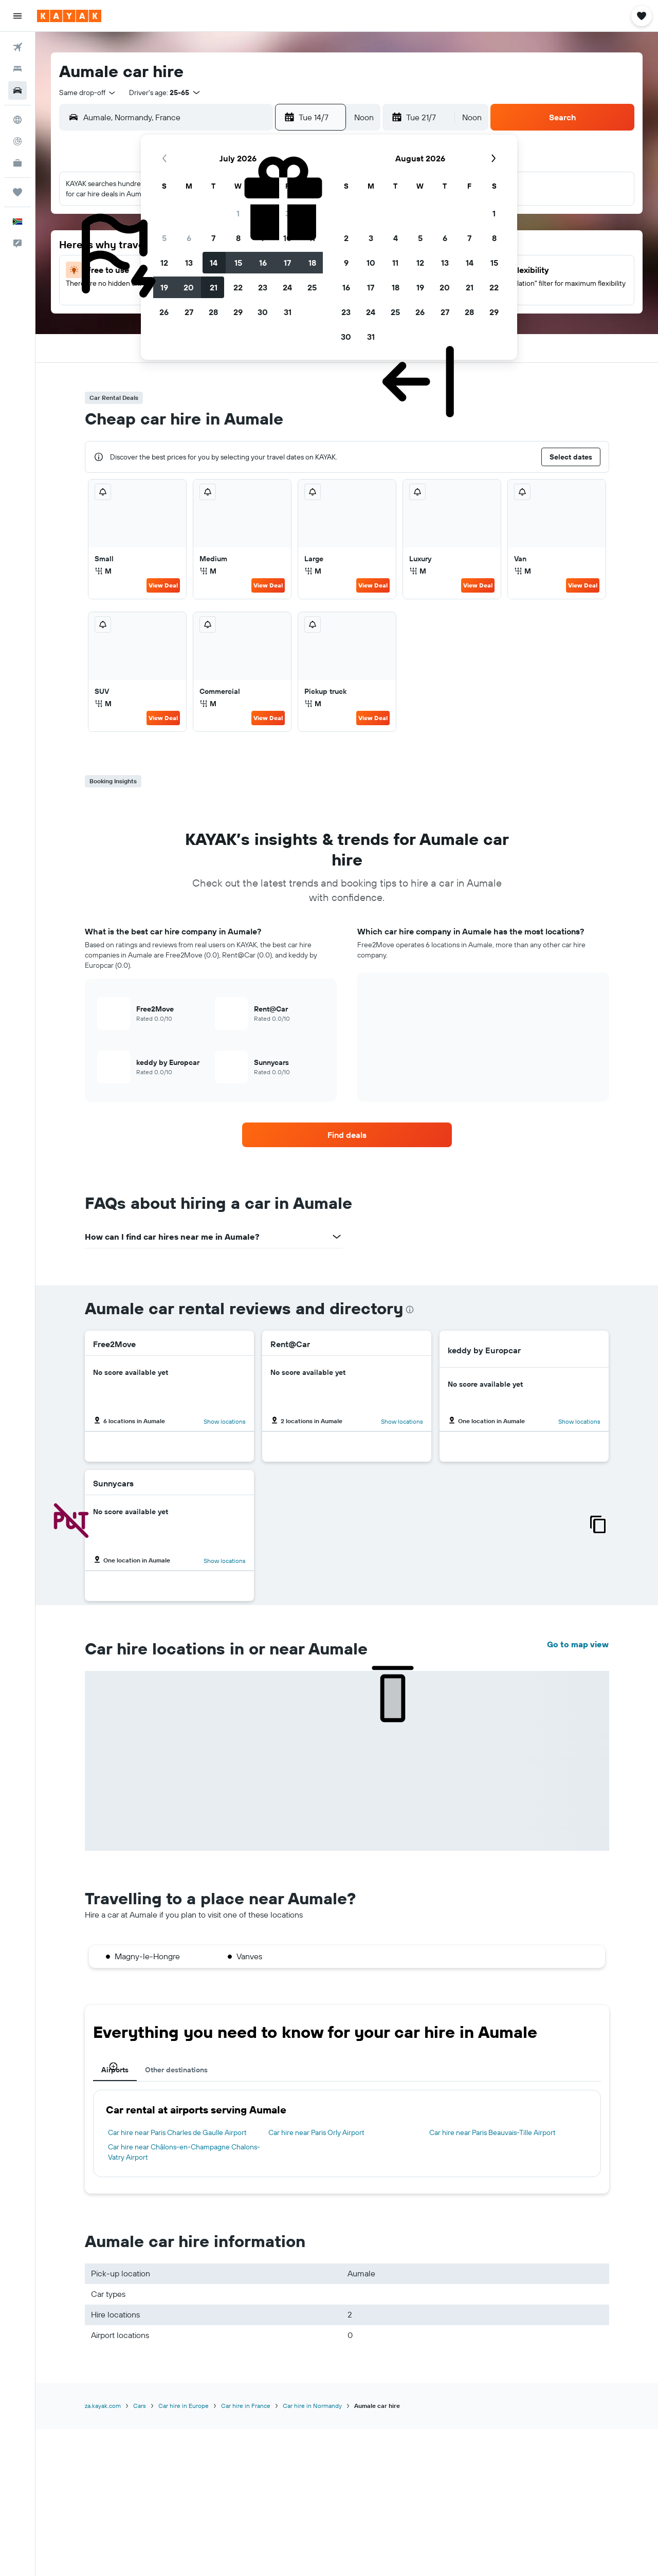  What do you see at coordinates (283, 198) in the screenshot?
I see `access gifts or rewards` at bounding box center [283, 198].